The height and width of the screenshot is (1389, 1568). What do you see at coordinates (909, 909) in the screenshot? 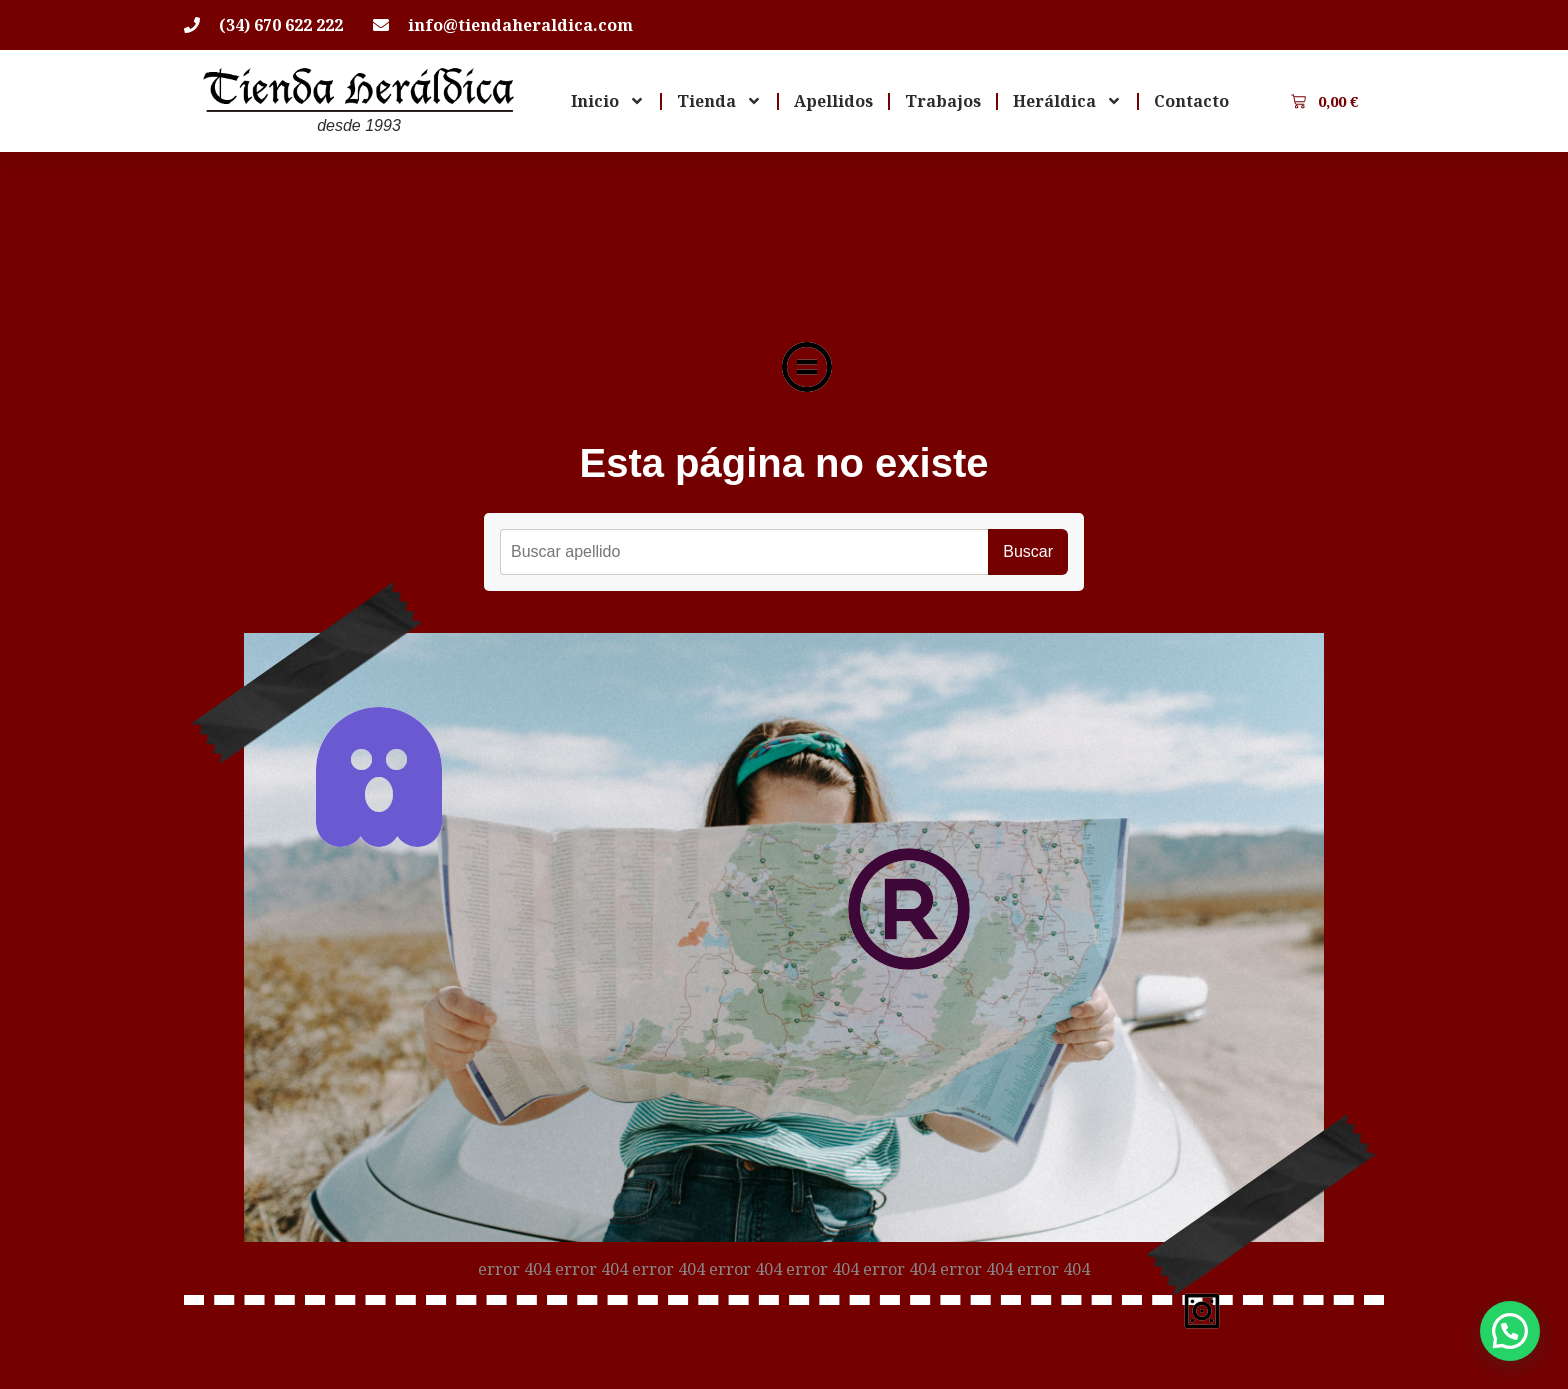
I see `indicates a registered trademark` at bounding box center [909, 909].